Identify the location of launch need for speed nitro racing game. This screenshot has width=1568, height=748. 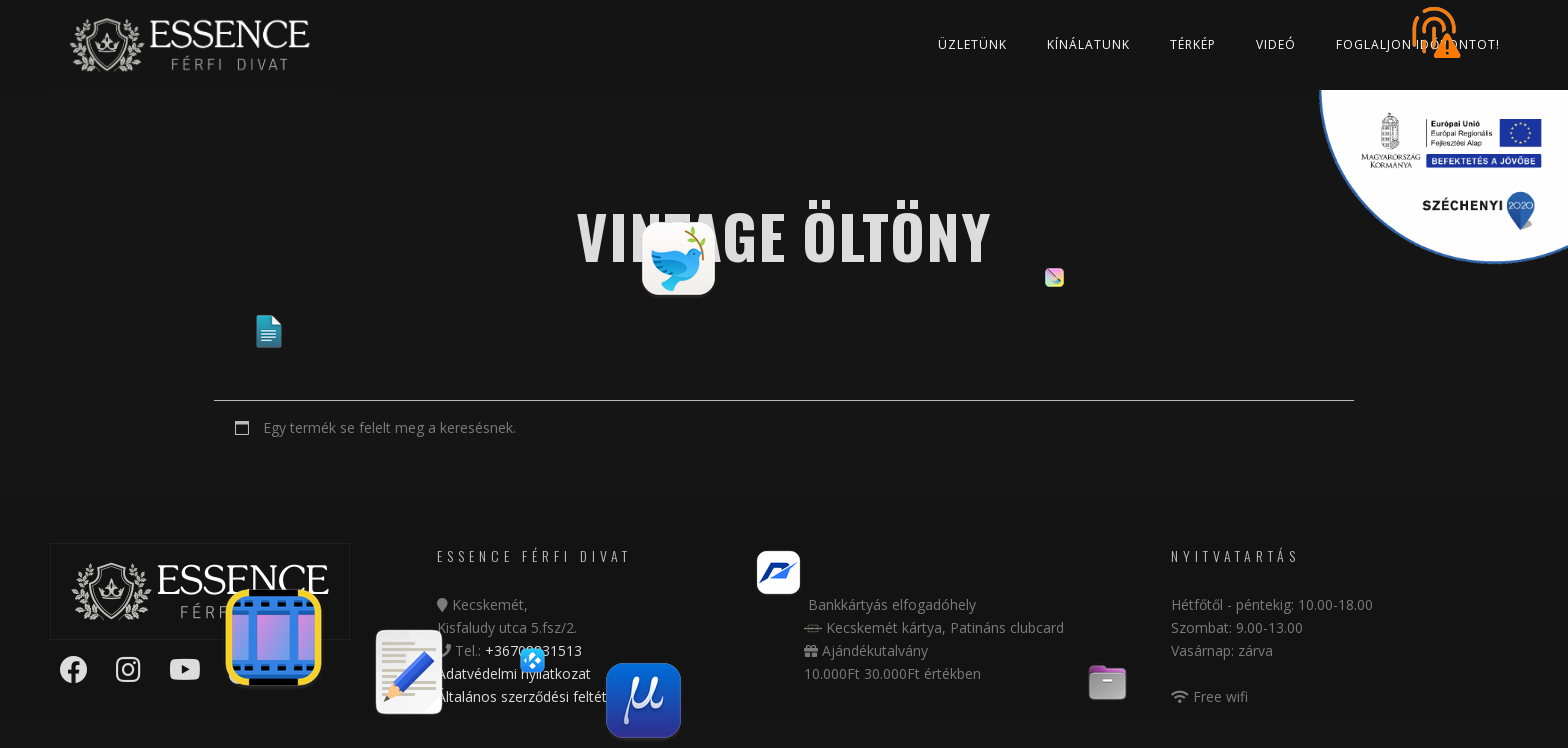
(778, 572).